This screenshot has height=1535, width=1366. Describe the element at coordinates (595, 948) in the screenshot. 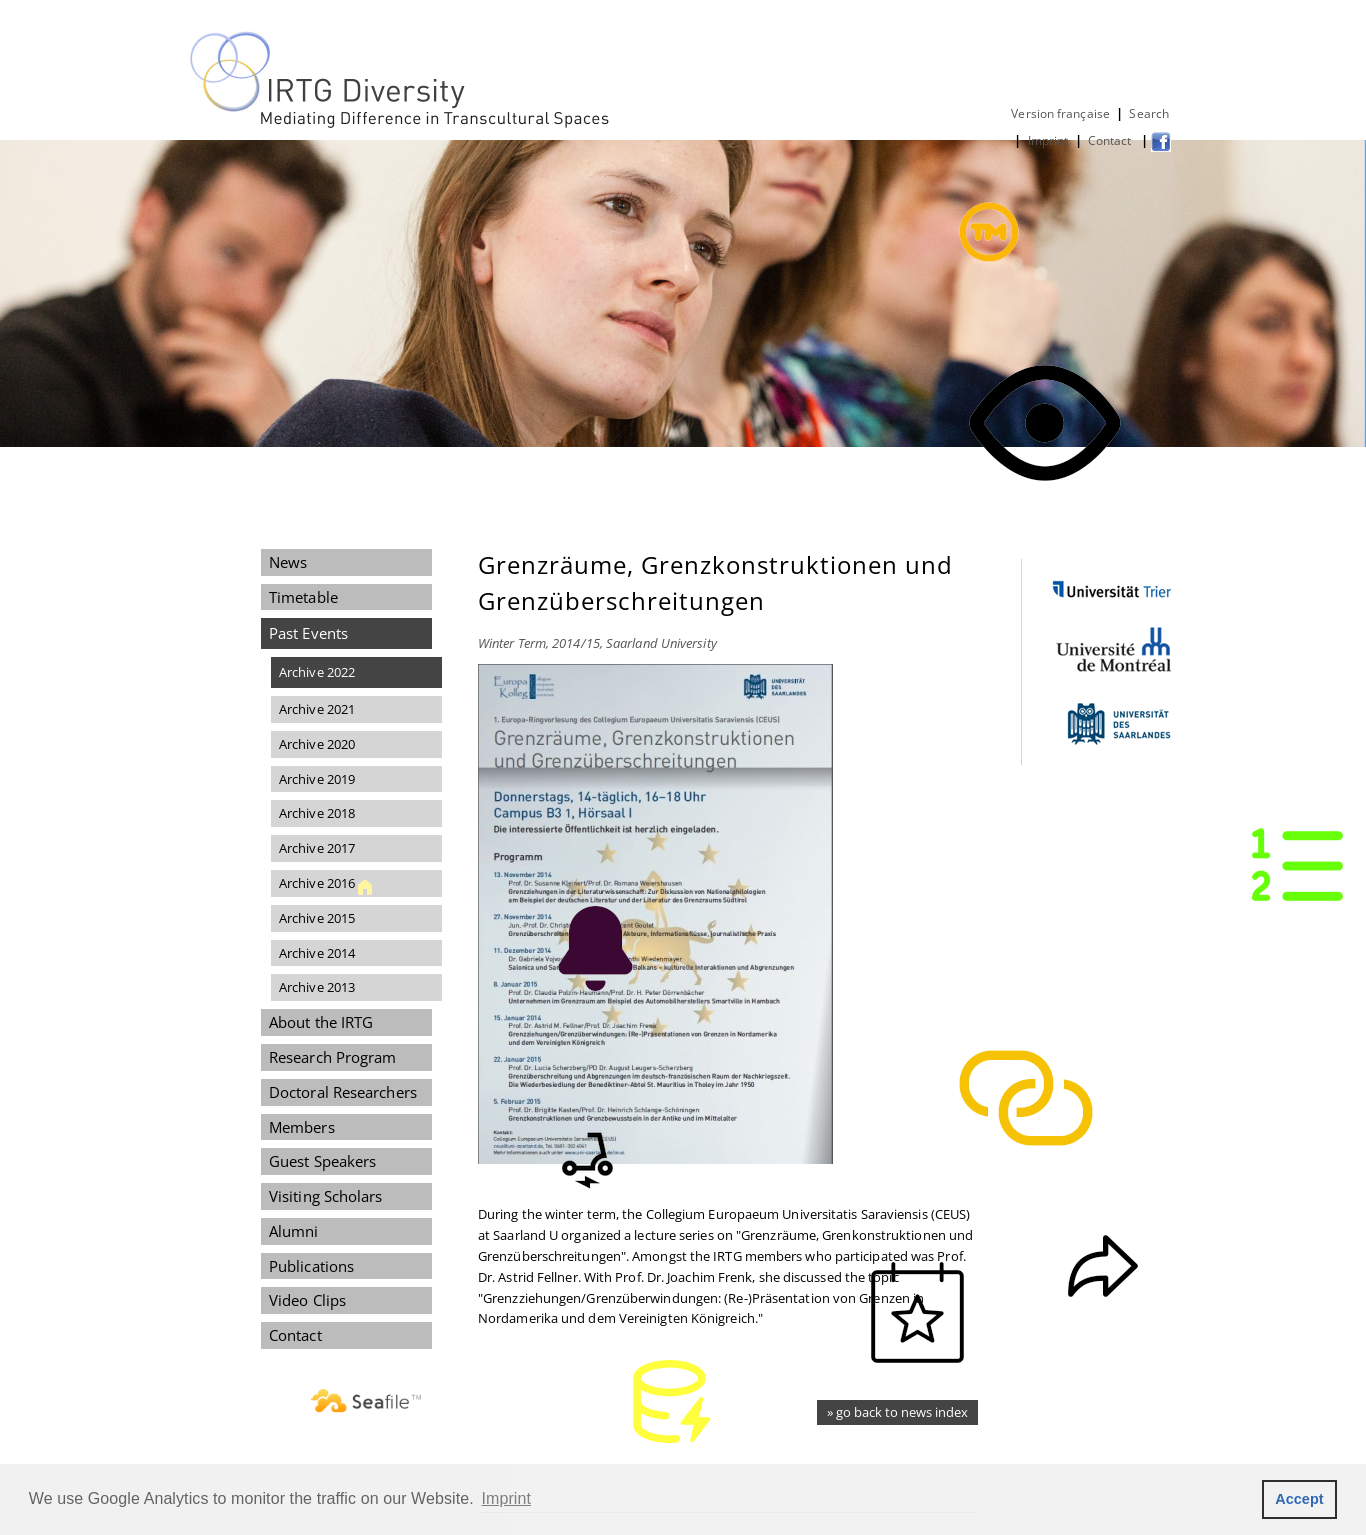

I see `view notifications` at that location.